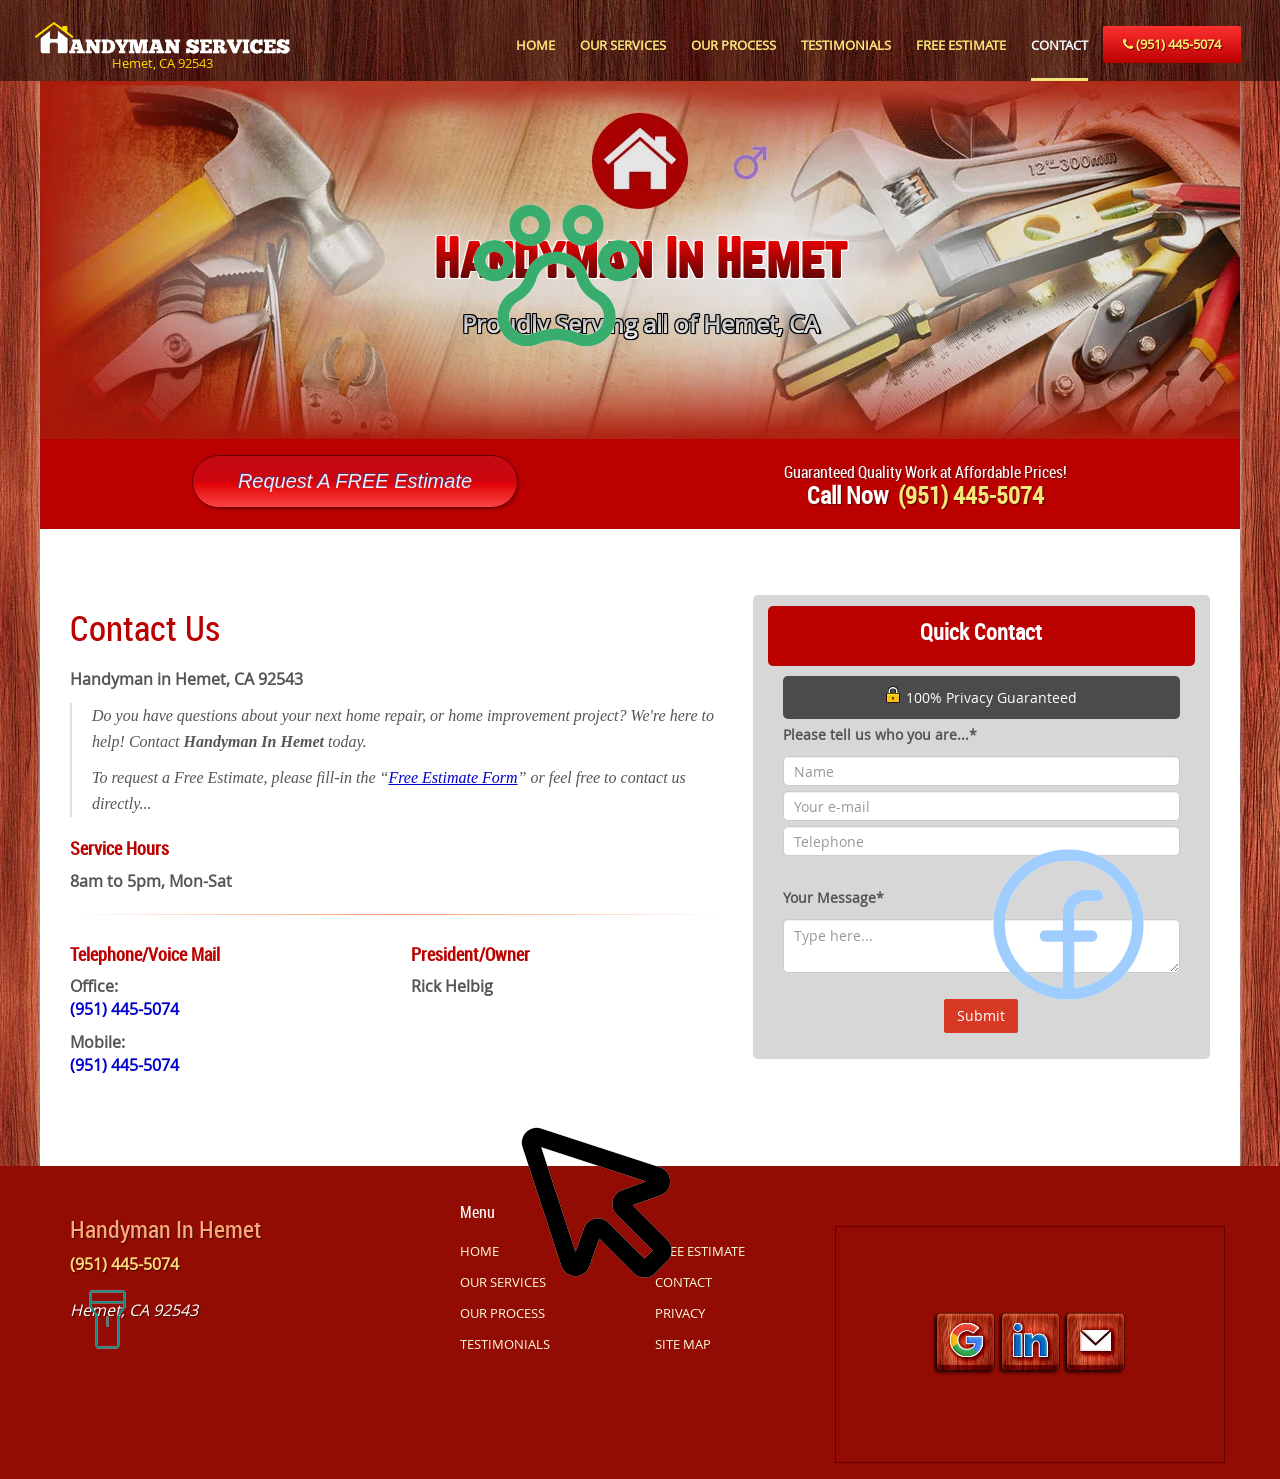 This screenshot has width=1280, height=1479. What do you see at coordinates (1068, 924) in the screenshot?
I see `link to Facebook profile or page` at bounding box center [1068, 924].